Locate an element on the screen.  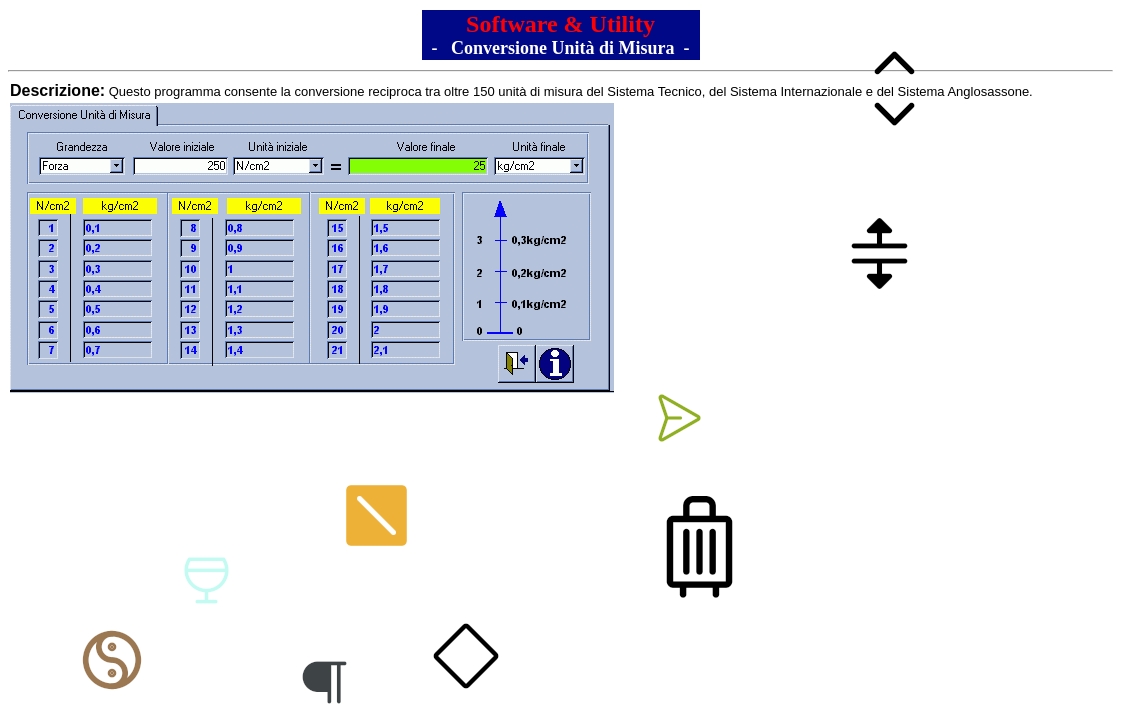
placeholder for missing or unavailable image content is located at coordinates (376, 515).